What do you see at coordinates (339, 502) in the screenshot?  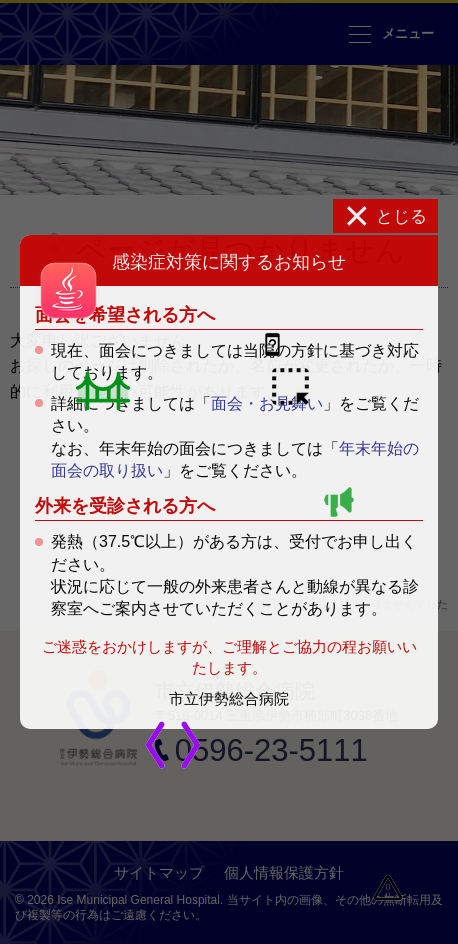 I see `make an announcement or broadcast` at bounding box center [339, 502].